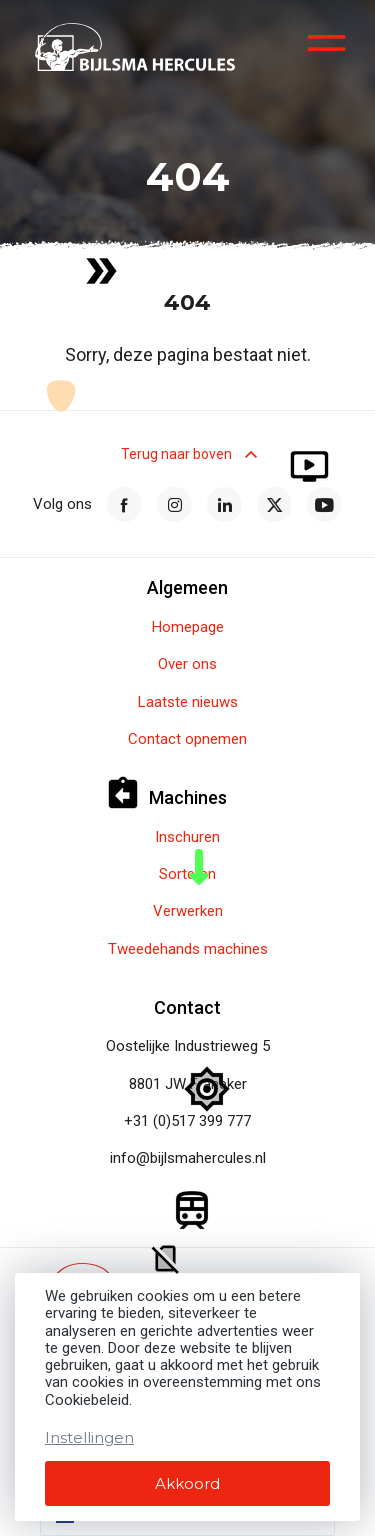 The height and width of the screenshot is (1536, 375). Describe the element at coordinates (165, 1258) in the screenshot. I see `indicates no sim card detected` at that location.